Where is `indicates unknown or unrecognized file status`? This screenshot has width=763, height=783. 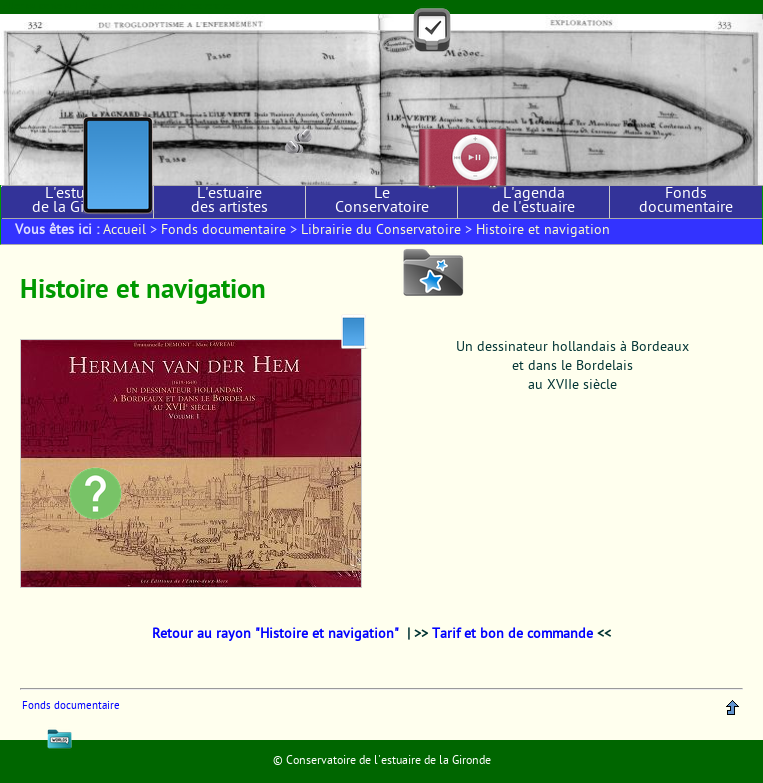 indicates unknown or unrecognized file status is located at coordinates (95, 493).